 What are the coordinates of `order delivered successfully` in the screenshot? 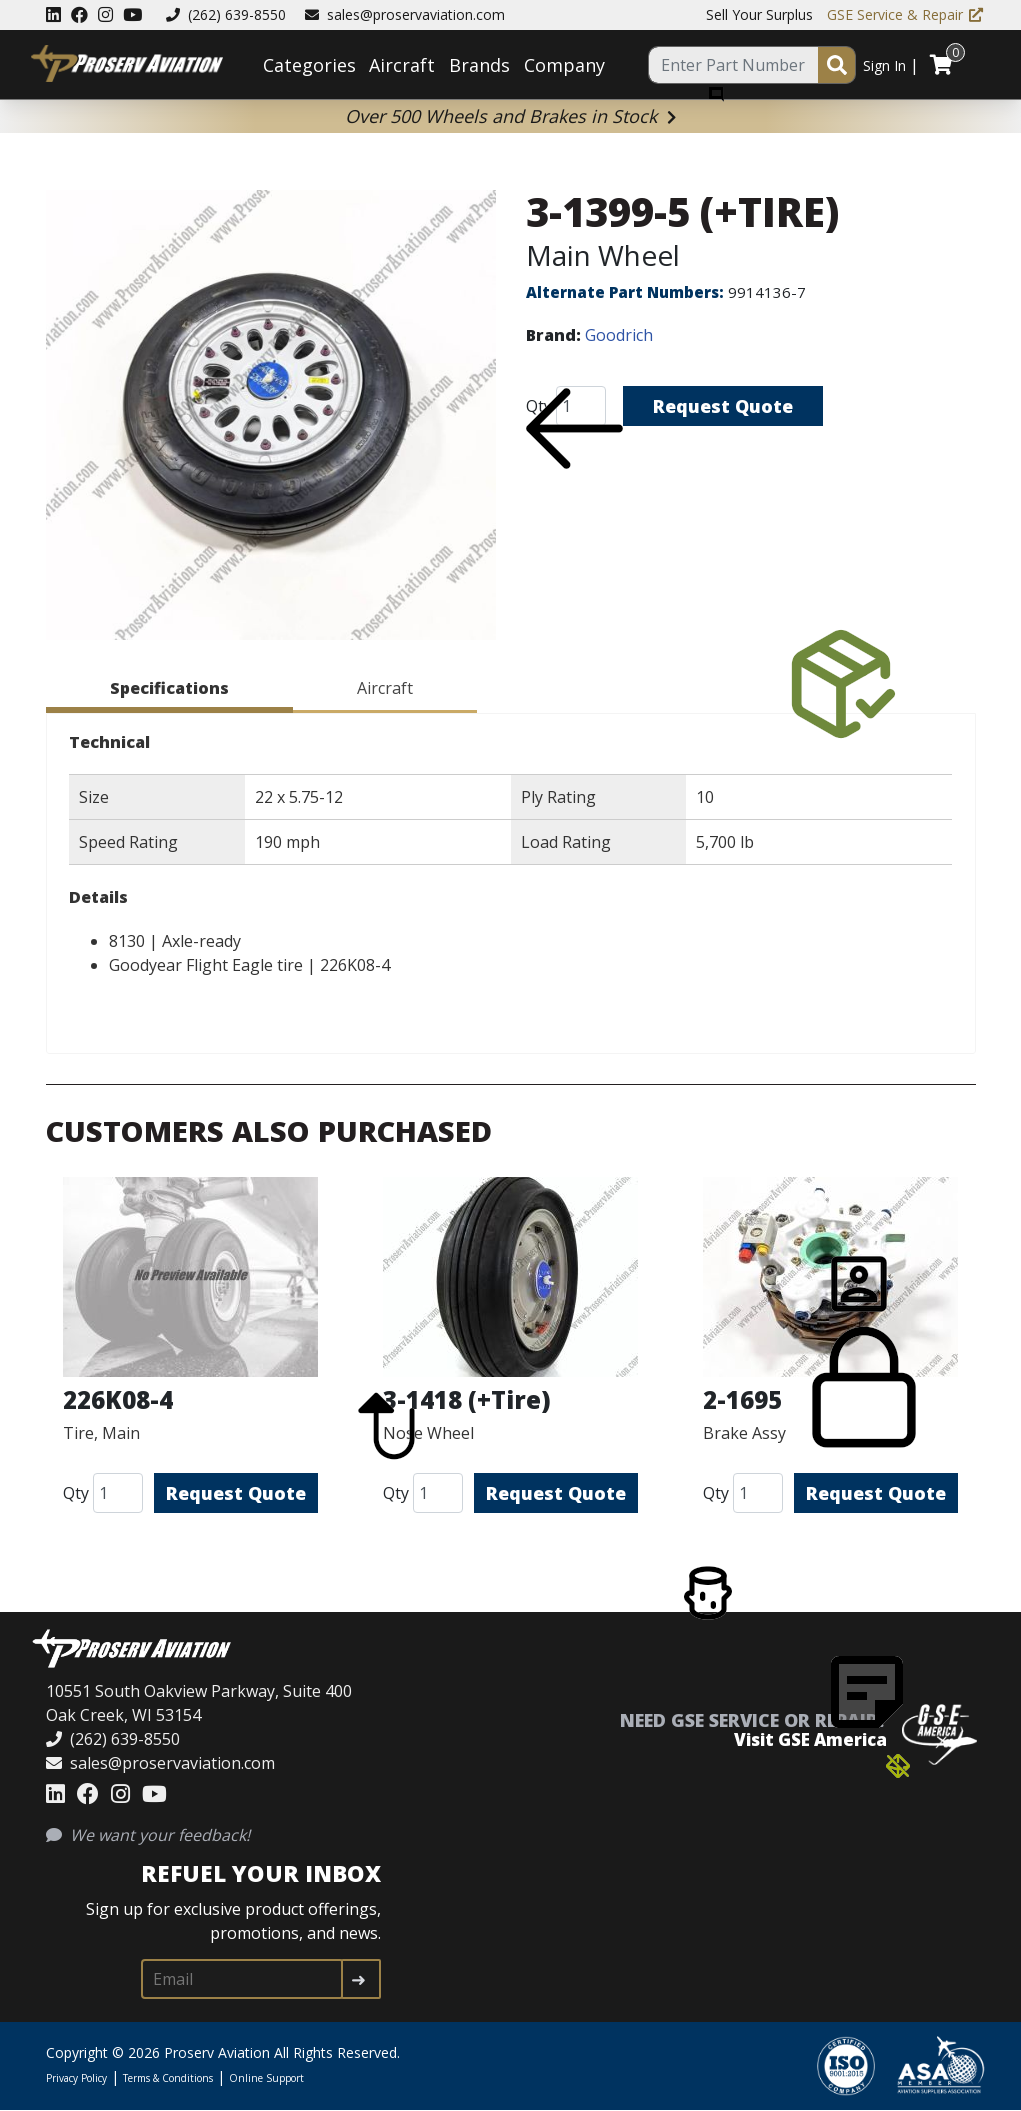 It's located at (841, 684).